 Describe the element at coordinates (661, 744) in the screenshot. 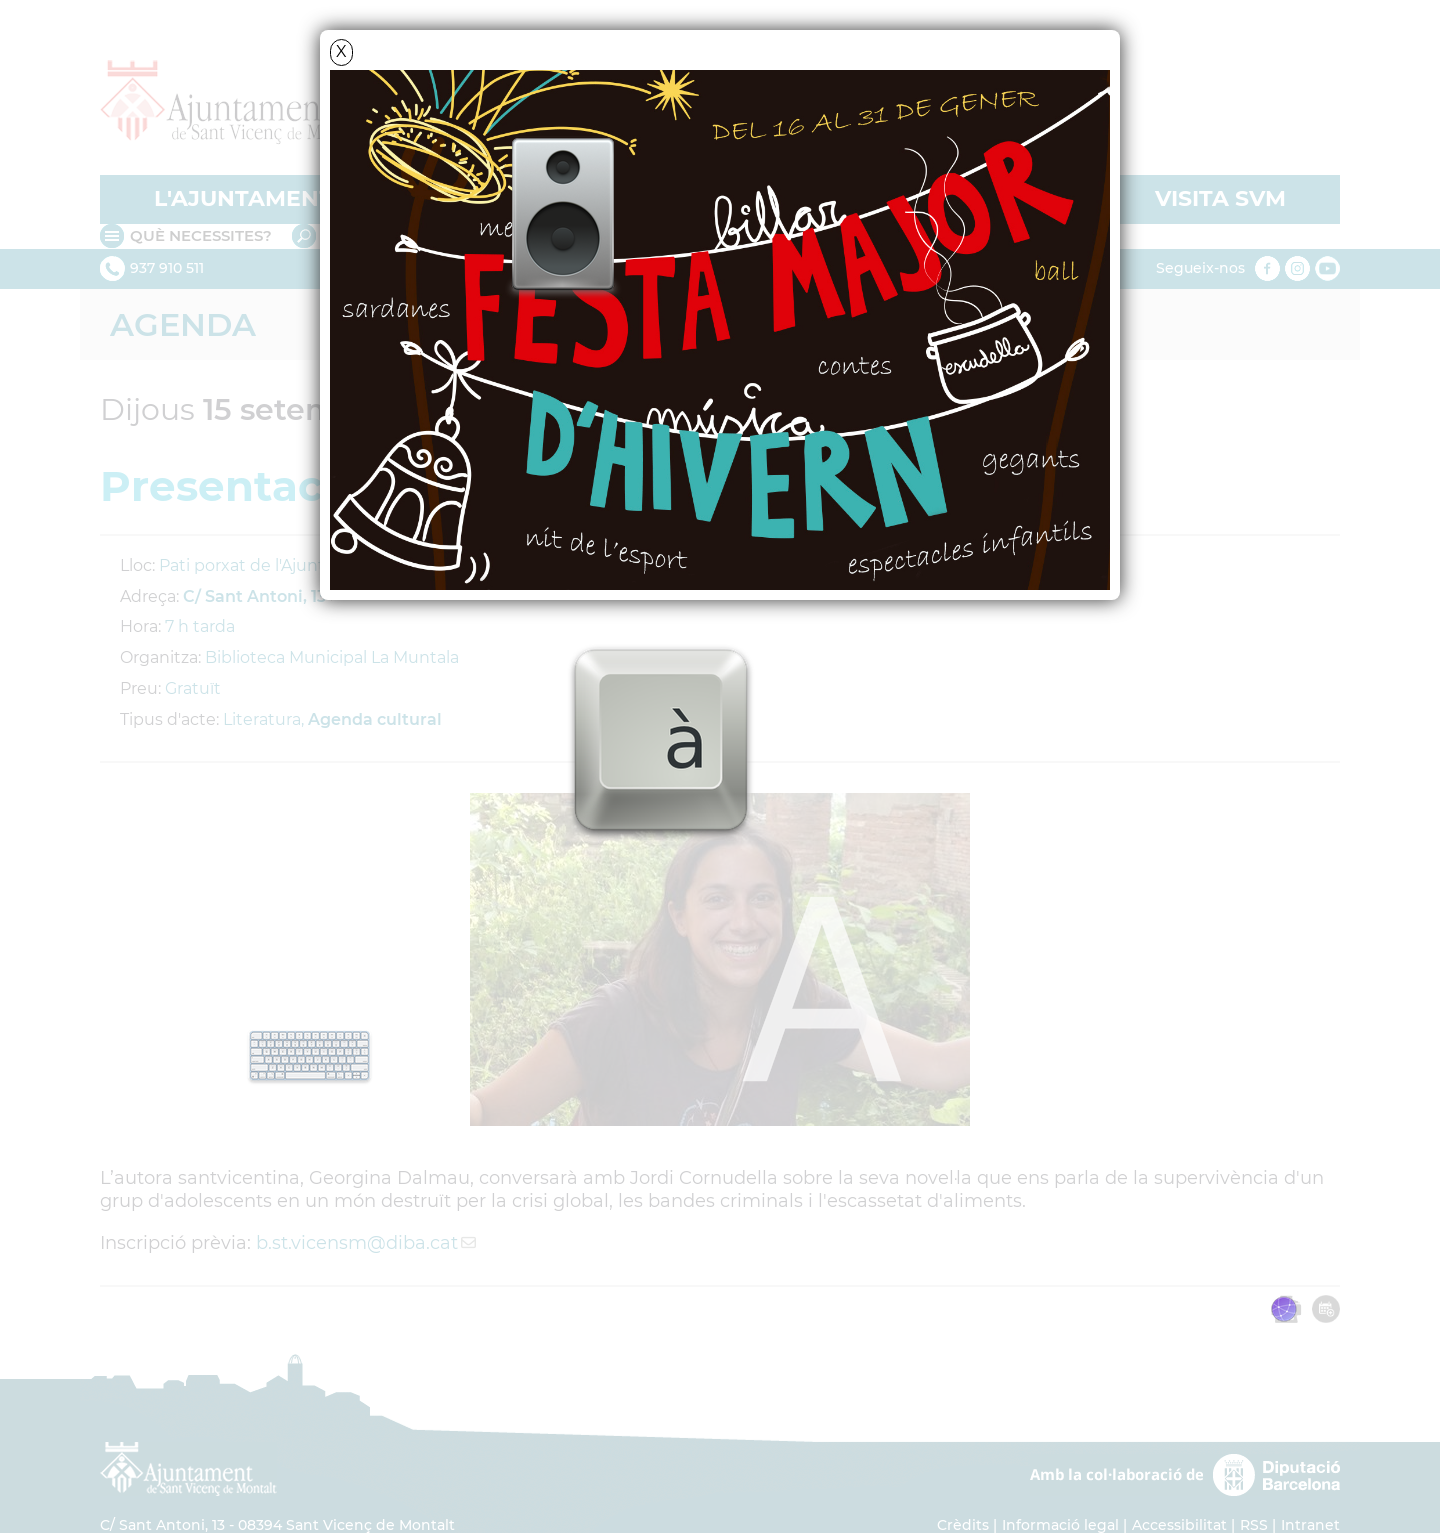

I see `open character map to insert special symbols` at that location.